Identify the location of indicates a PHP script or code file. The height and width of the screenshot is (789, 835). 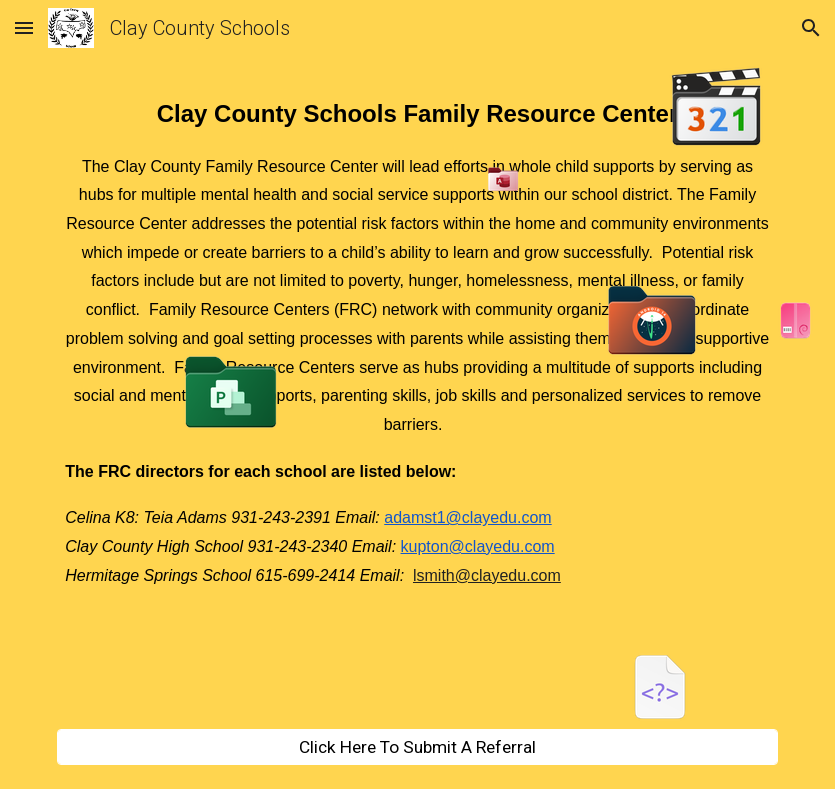
(660, 687).